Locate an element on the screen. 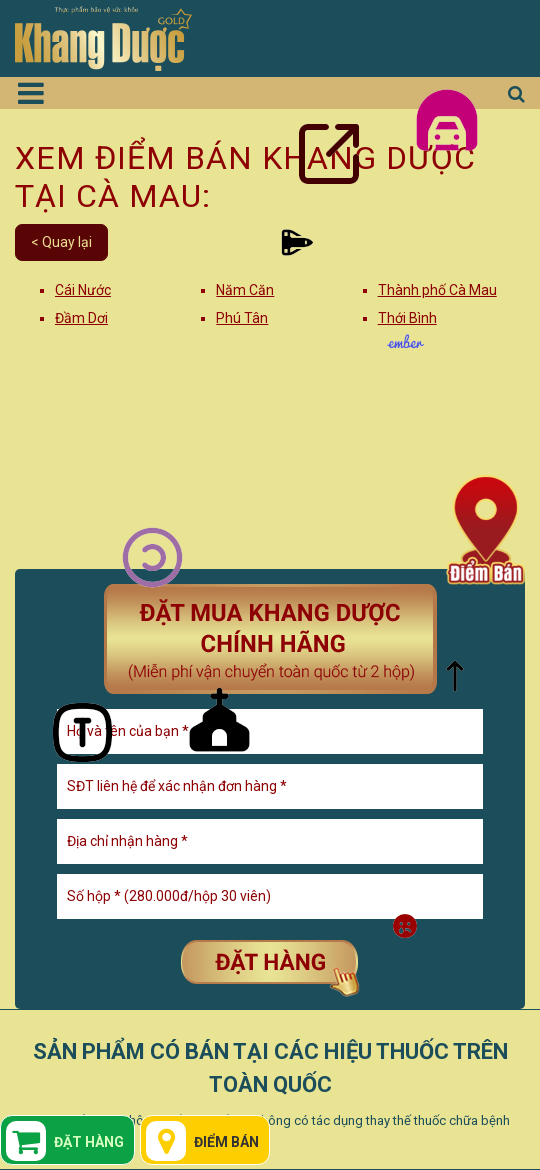  ember.js framework logo is located at coordinates (405, 344).